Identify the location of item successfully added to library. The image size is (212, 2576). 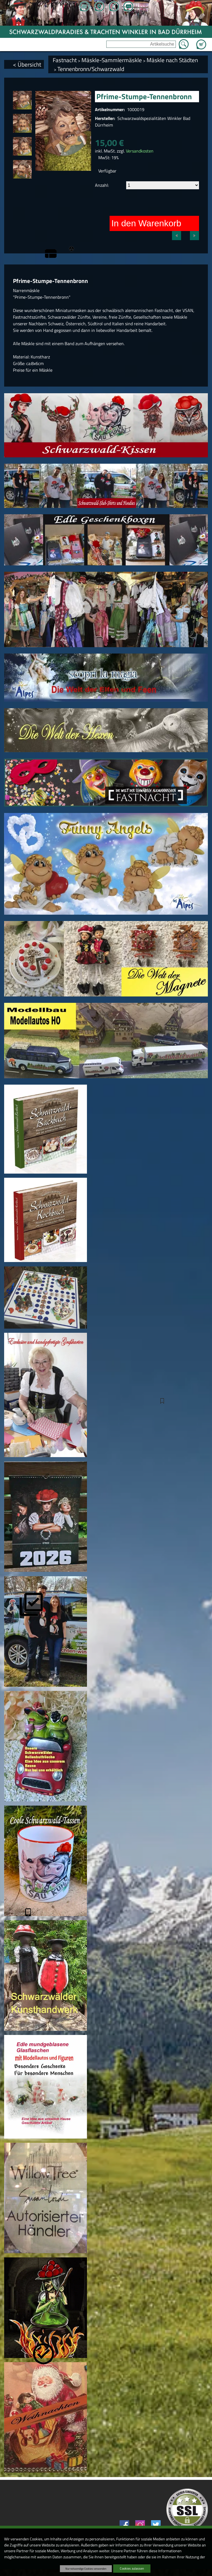
(31, 1604).